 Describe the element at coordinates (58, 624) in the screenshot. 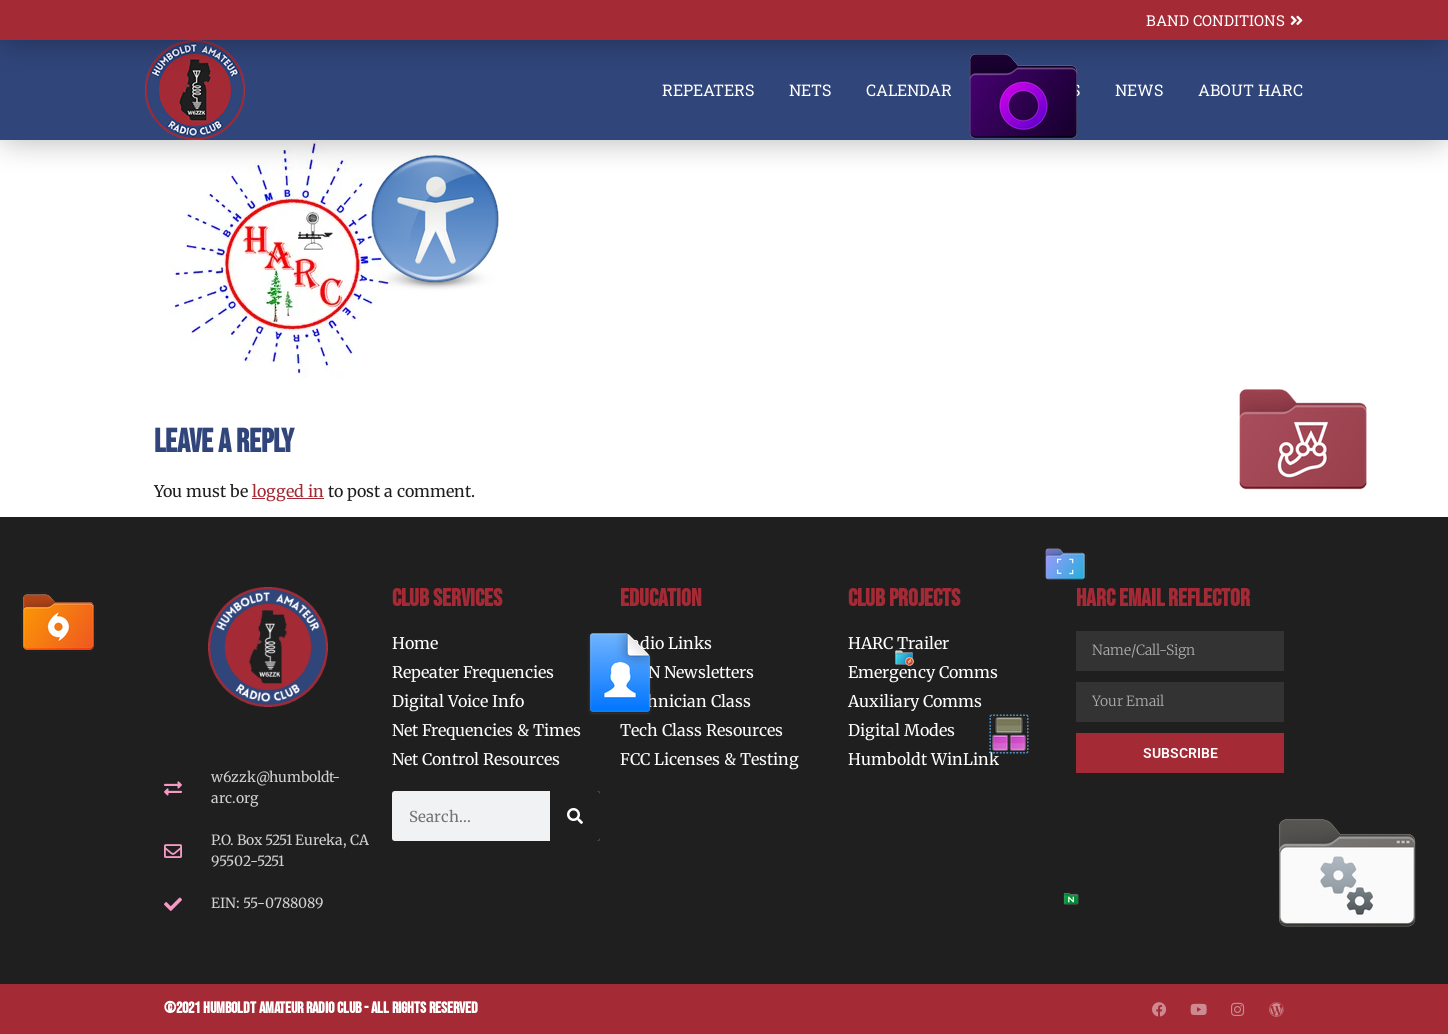

I see `open Origin game library folder` at that location.